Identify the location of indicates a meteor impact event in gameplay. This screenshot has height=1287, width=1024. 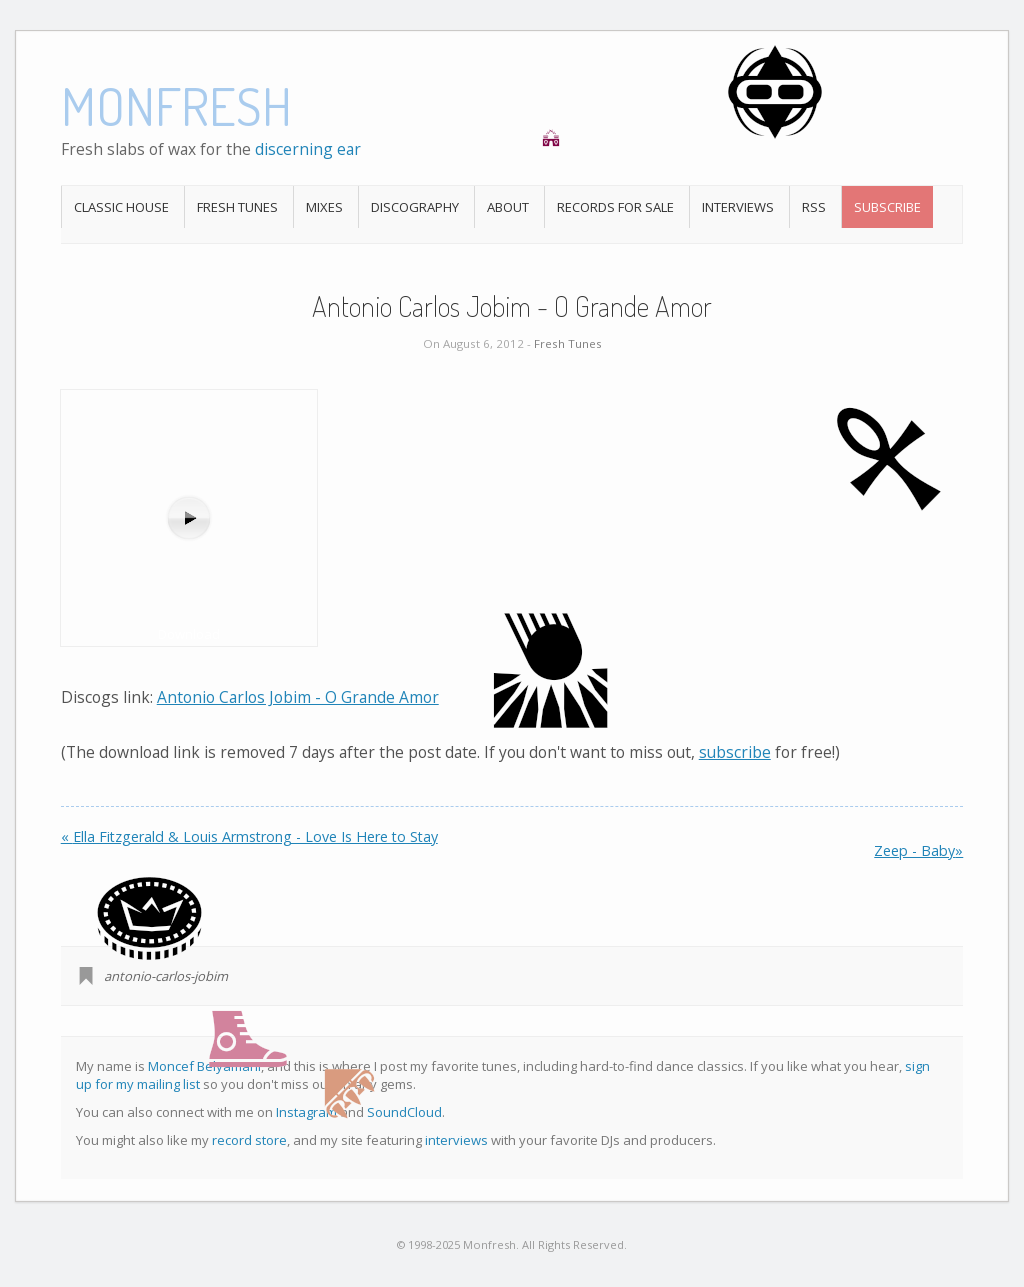
(550, 670).